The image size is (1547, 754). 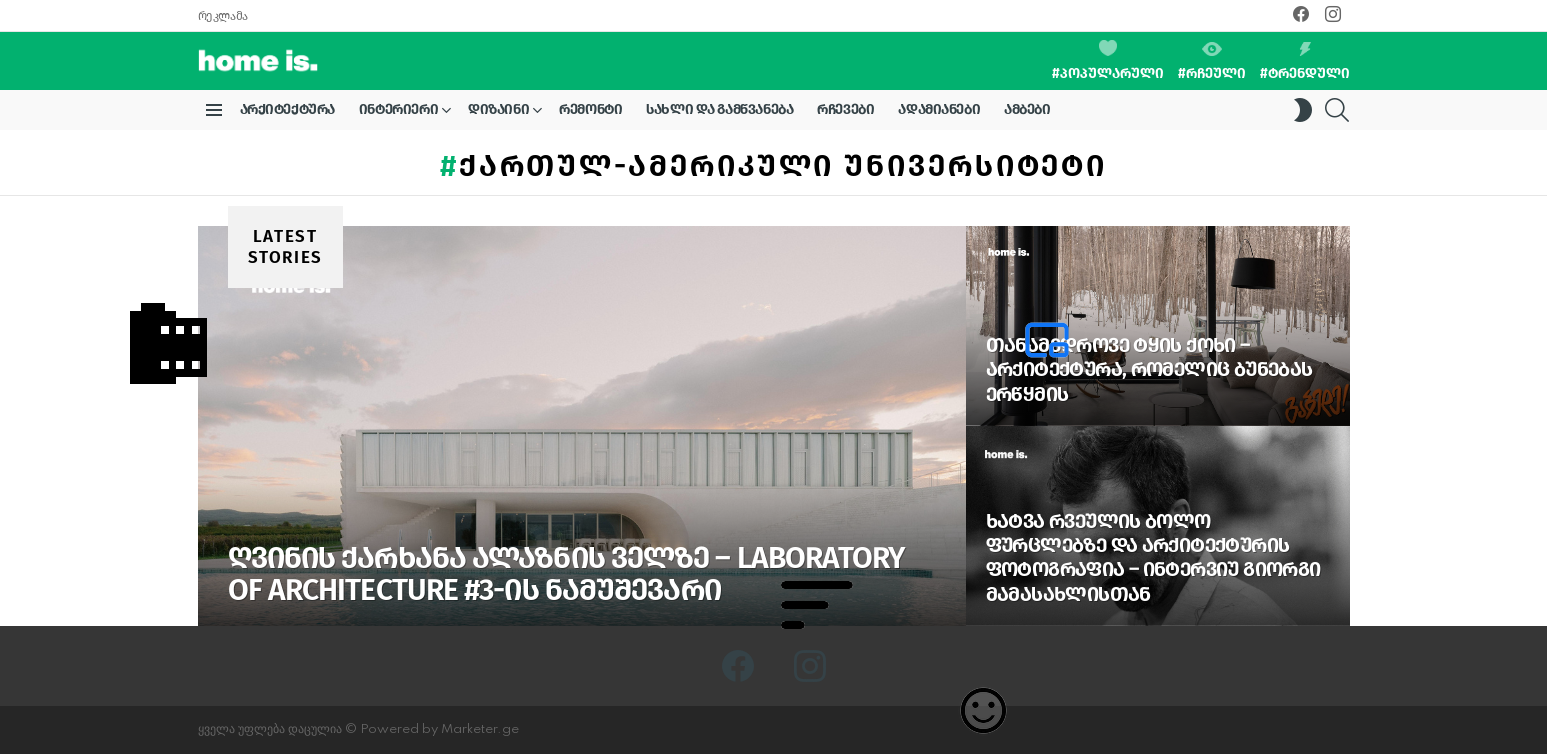 I want to click on enable picture-in-picture mode, so click(x=1047, y=340).